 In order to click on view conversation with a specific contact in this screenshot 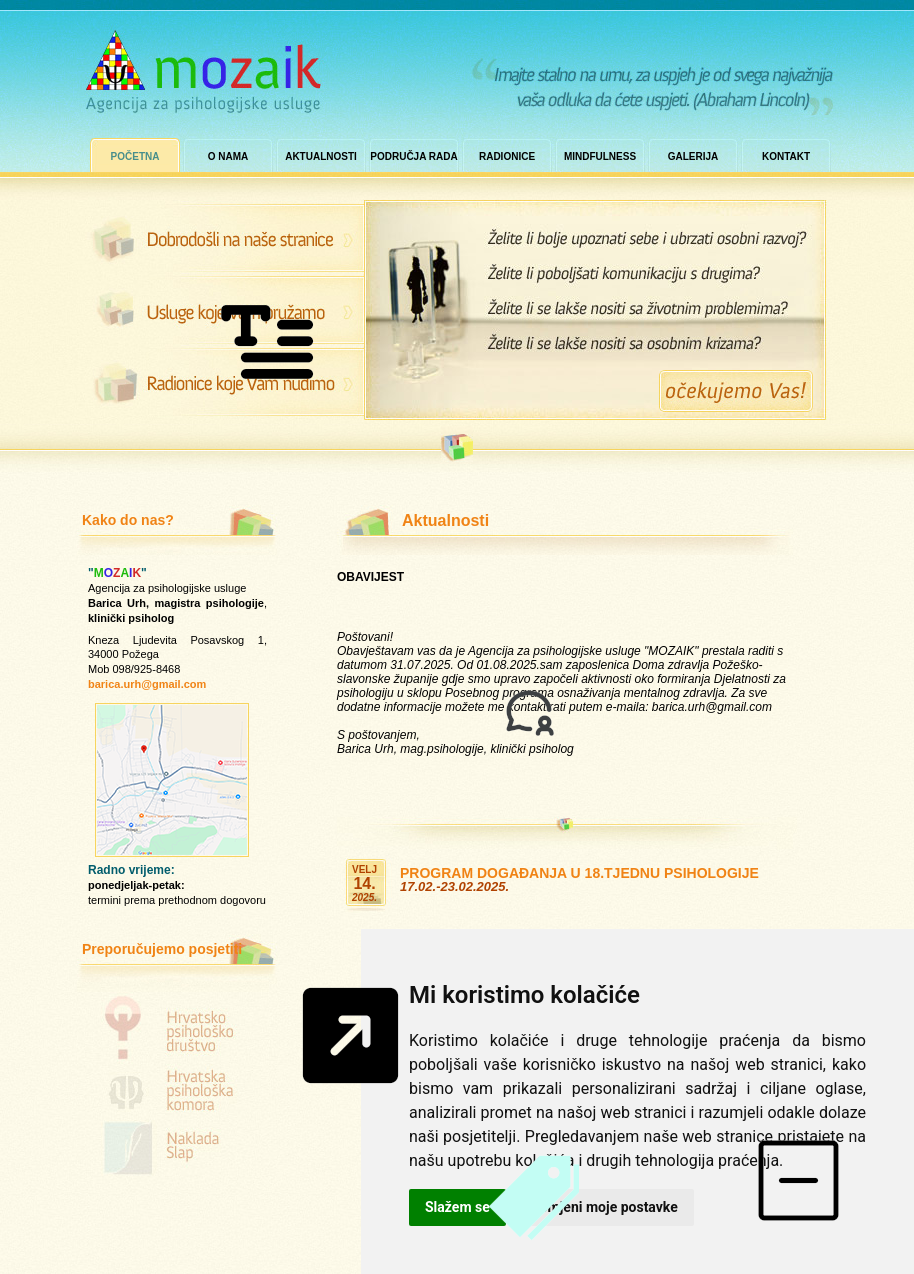, I will do `click(529, 711)`.